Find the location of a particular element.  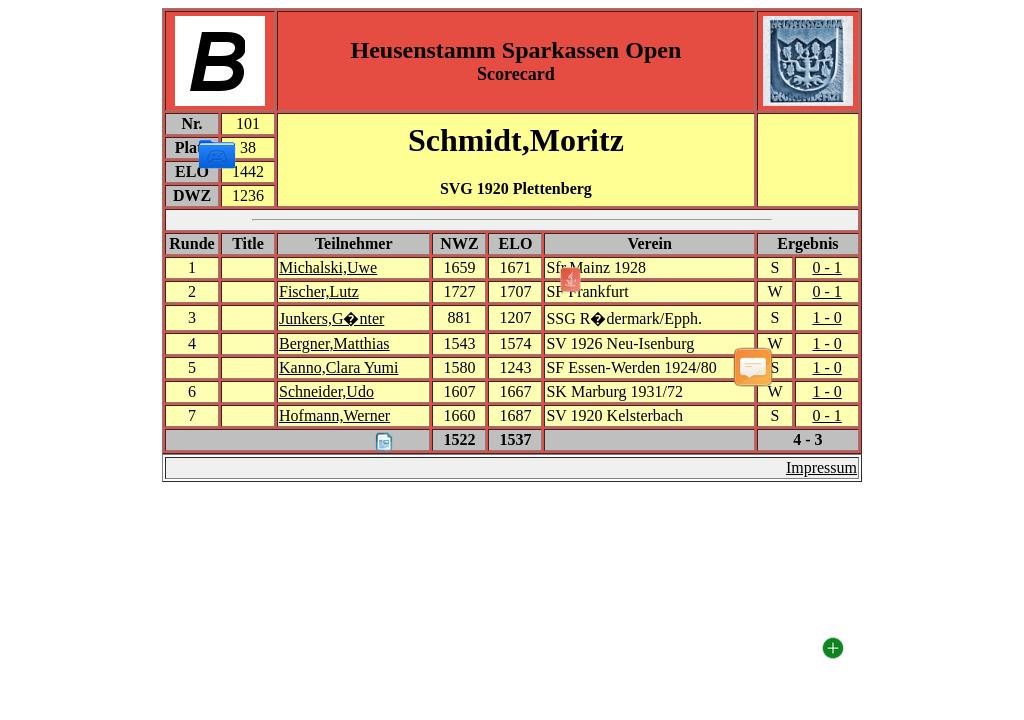

open a libreoffice writer document is located at coordinates (384, 442).